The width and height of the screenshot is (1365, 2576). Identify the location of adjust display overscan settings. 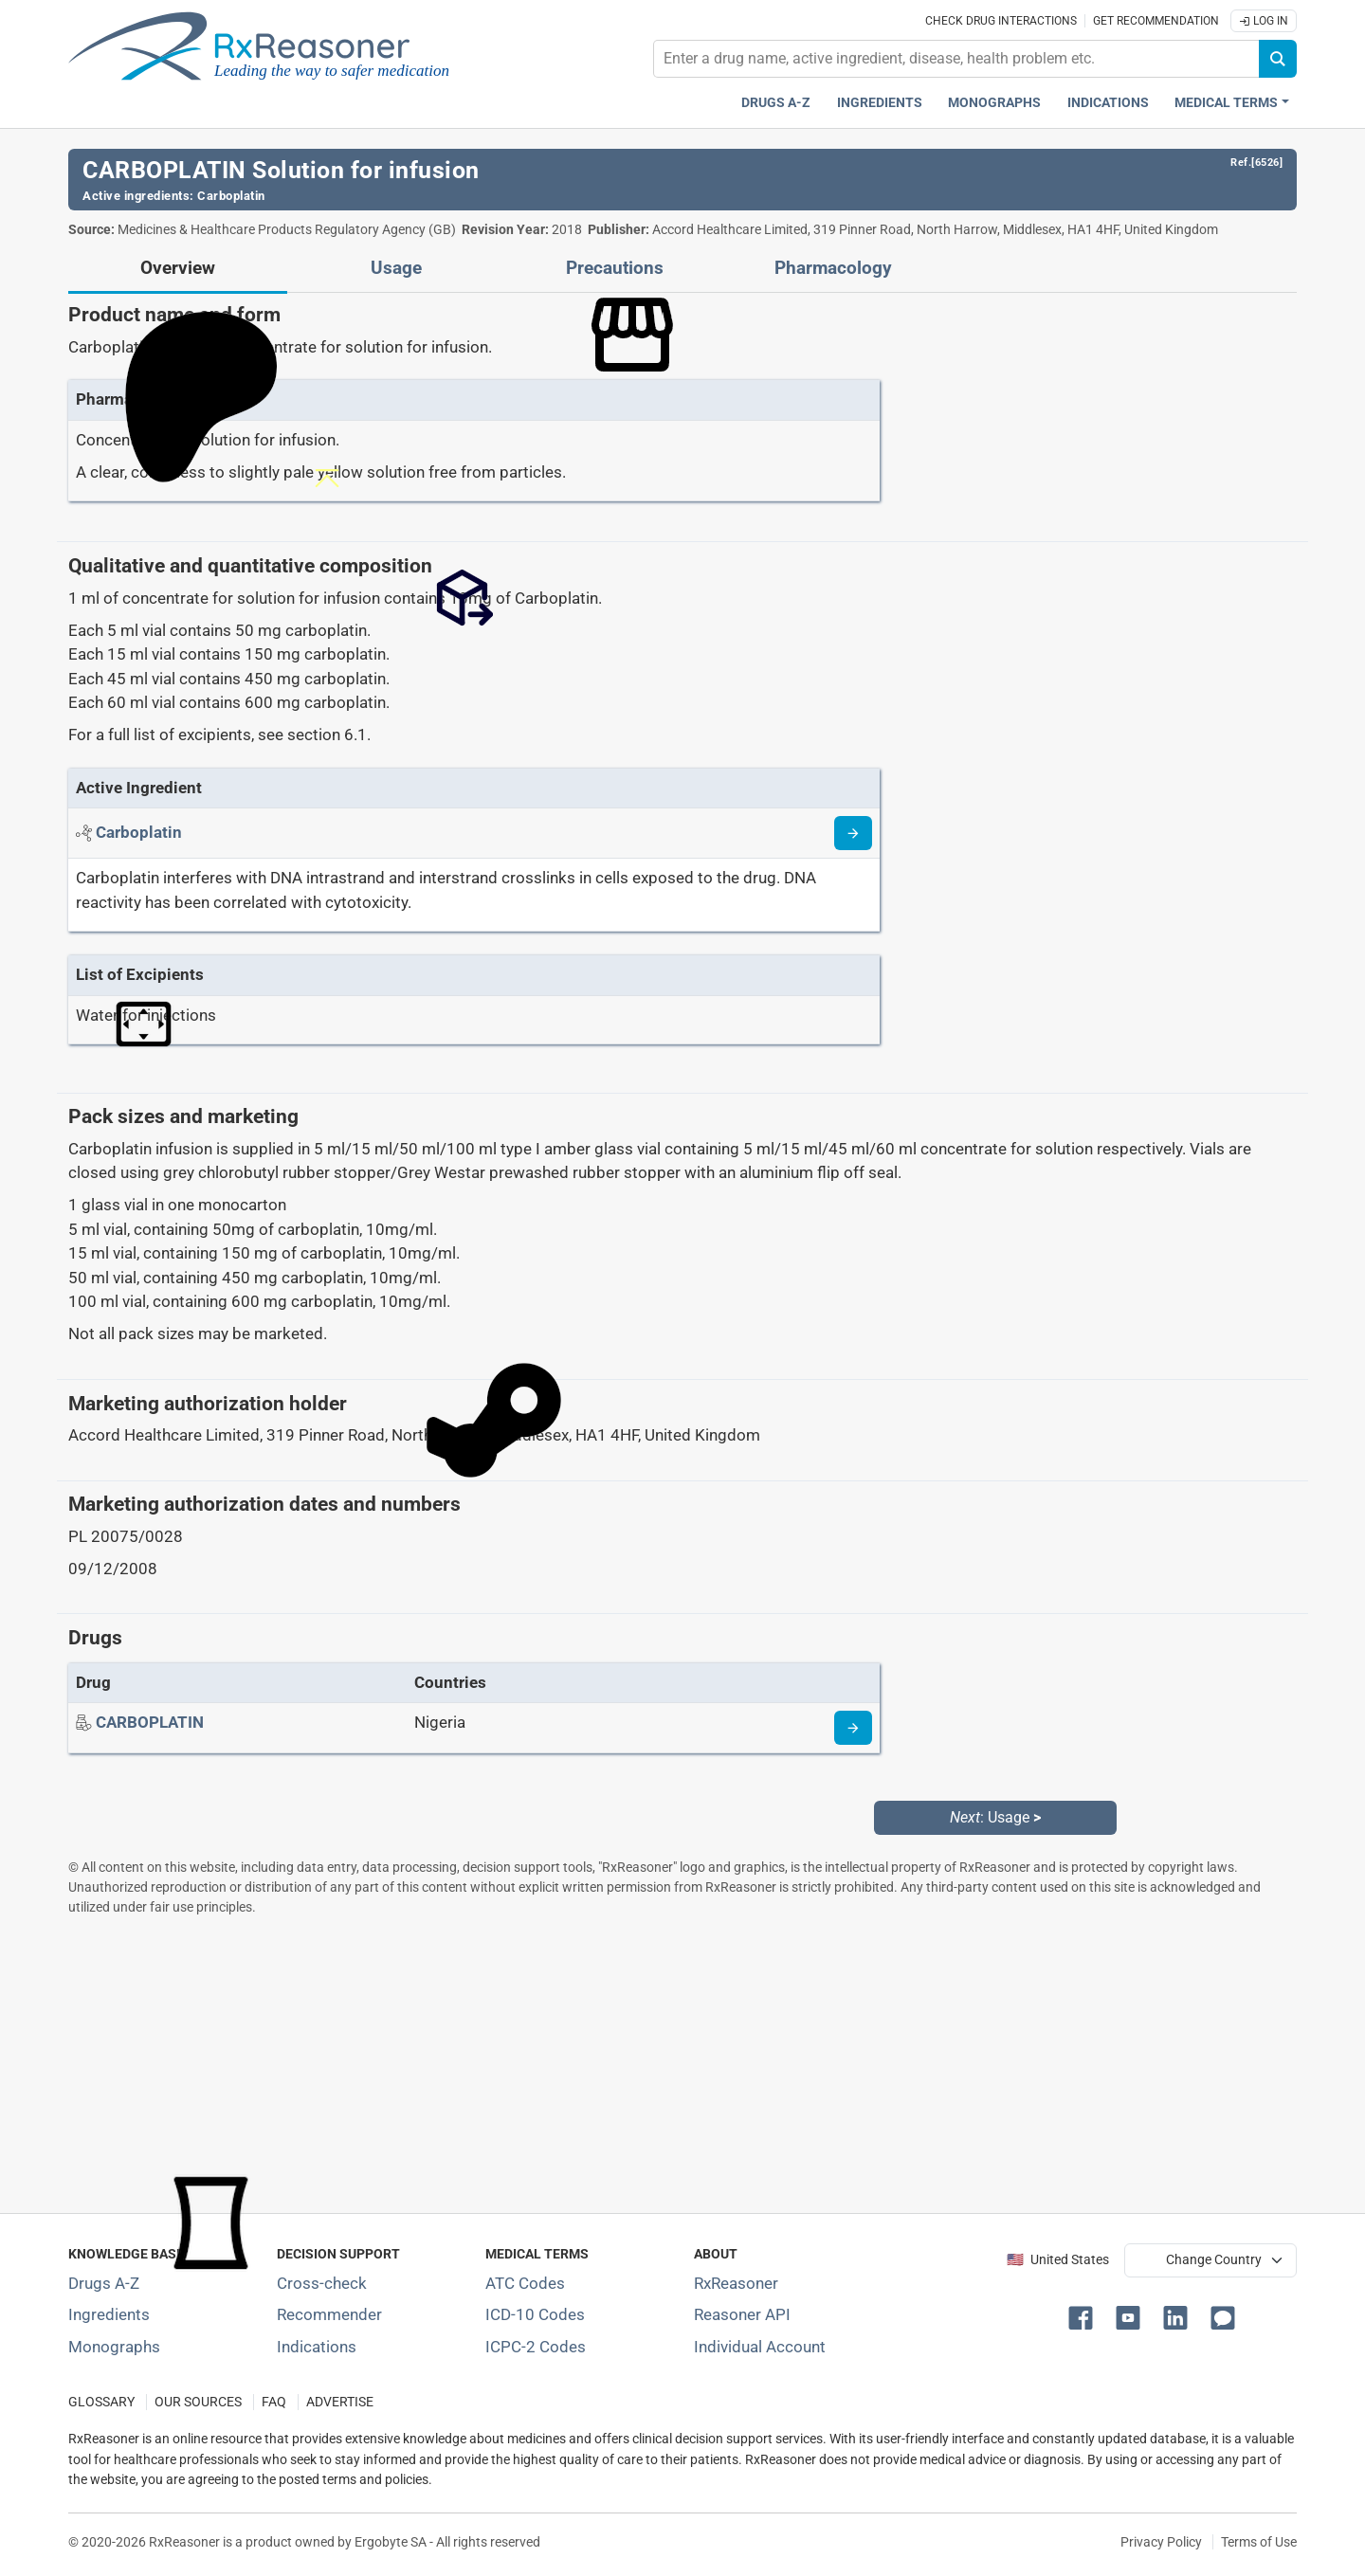
(143, 1024).